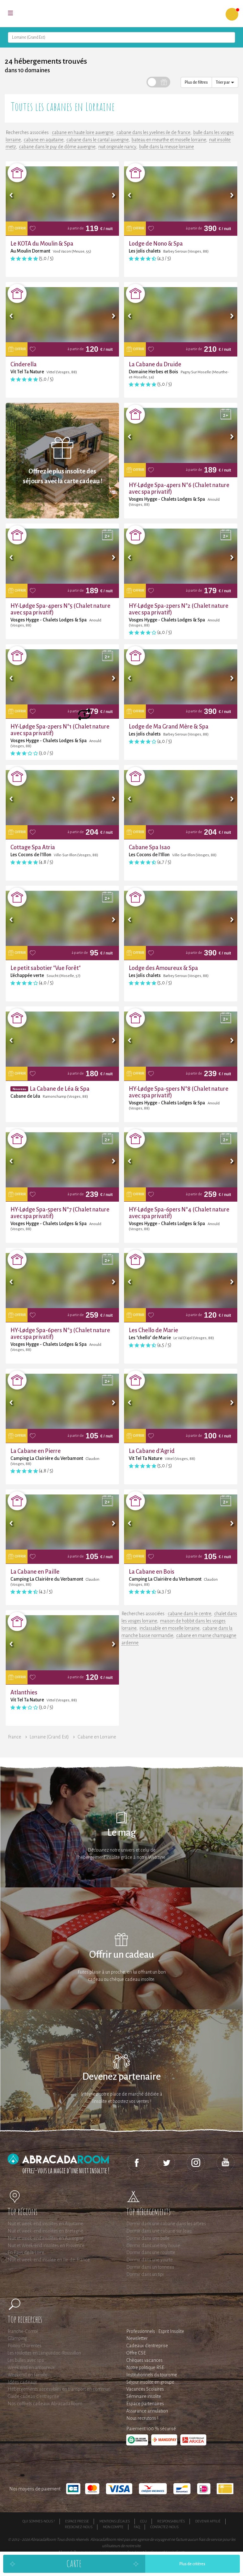 The image size is (243, 2576). What do you see at coordinates (65, 1875) in the screenshot?
I see `access global or international settings` at bounding box center [65, 1875].